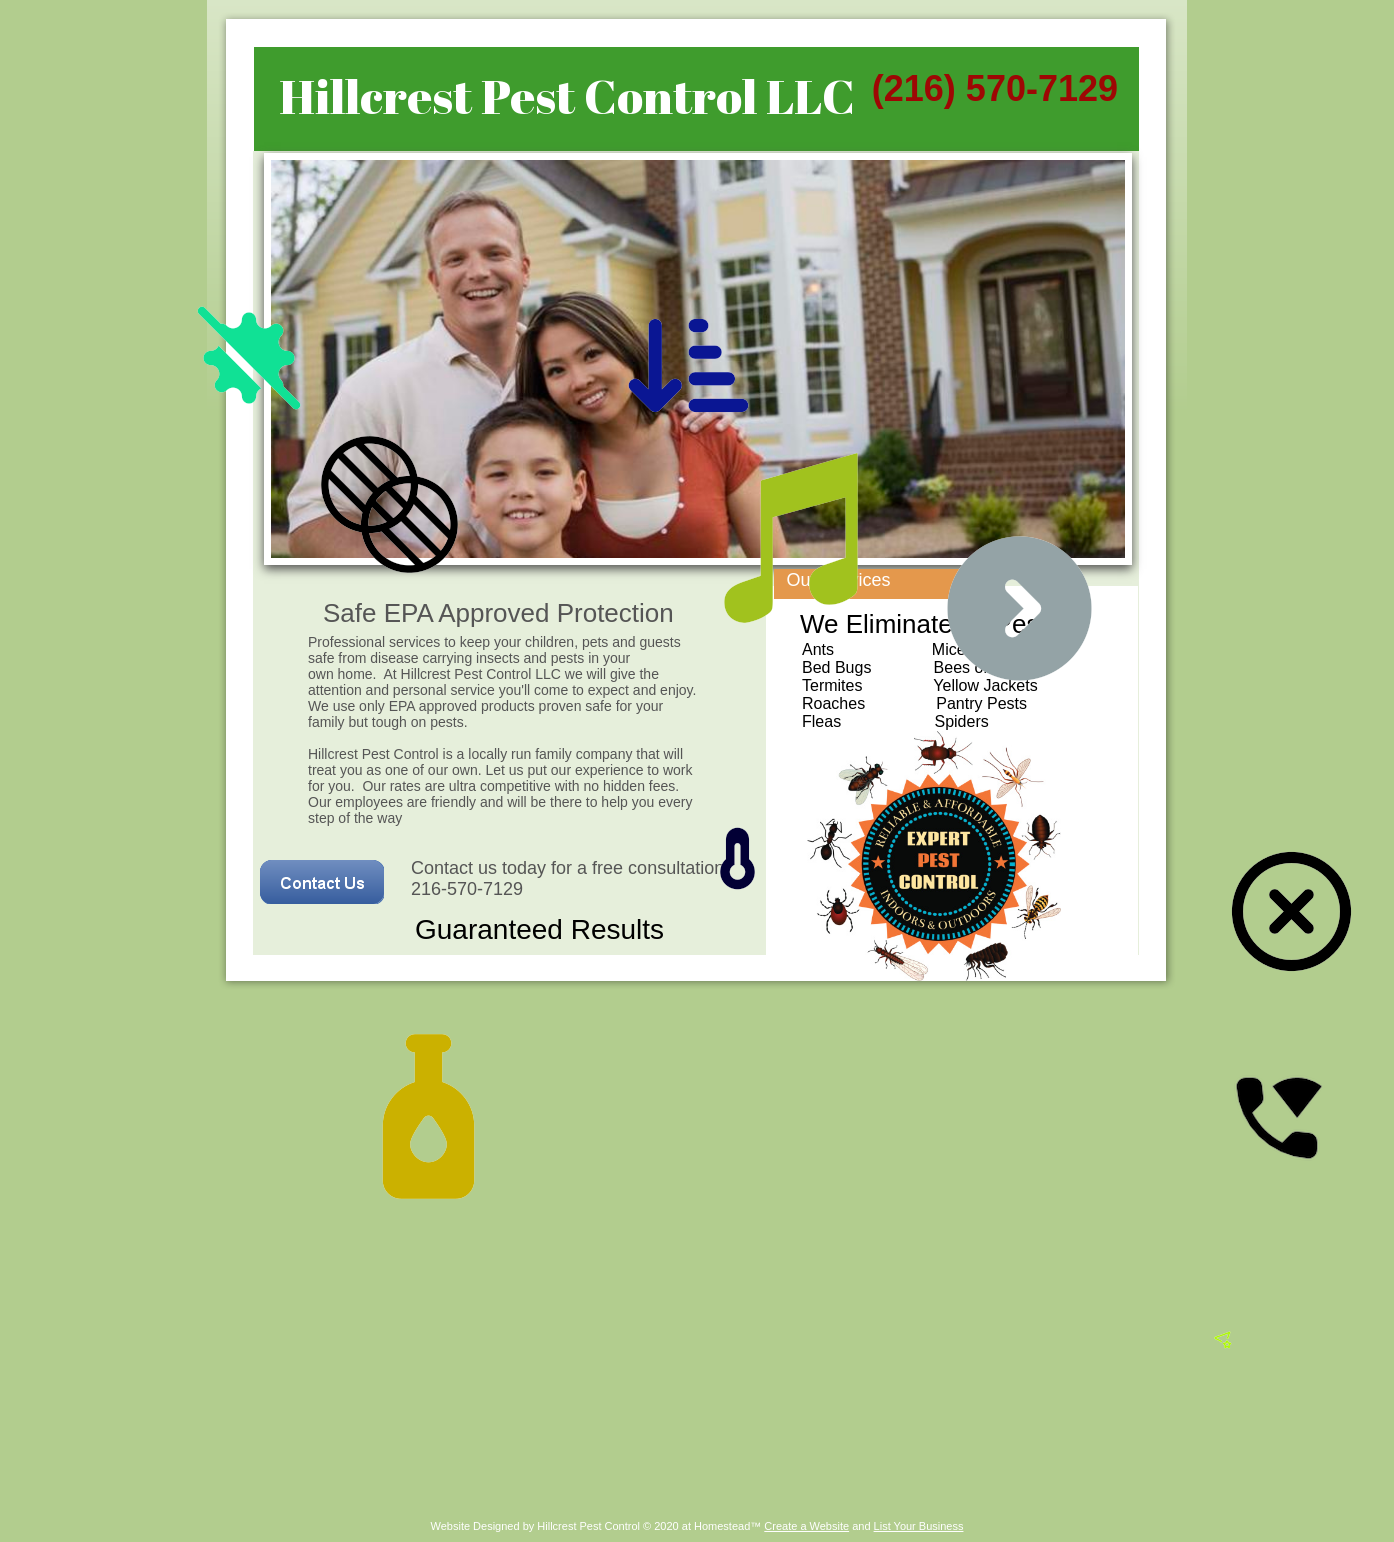 This screenshot has width=1394, height=1542. Describe the element at coordinates (1291, 911) in the screenshot. I see `close or dismiss a dialog` at that location.